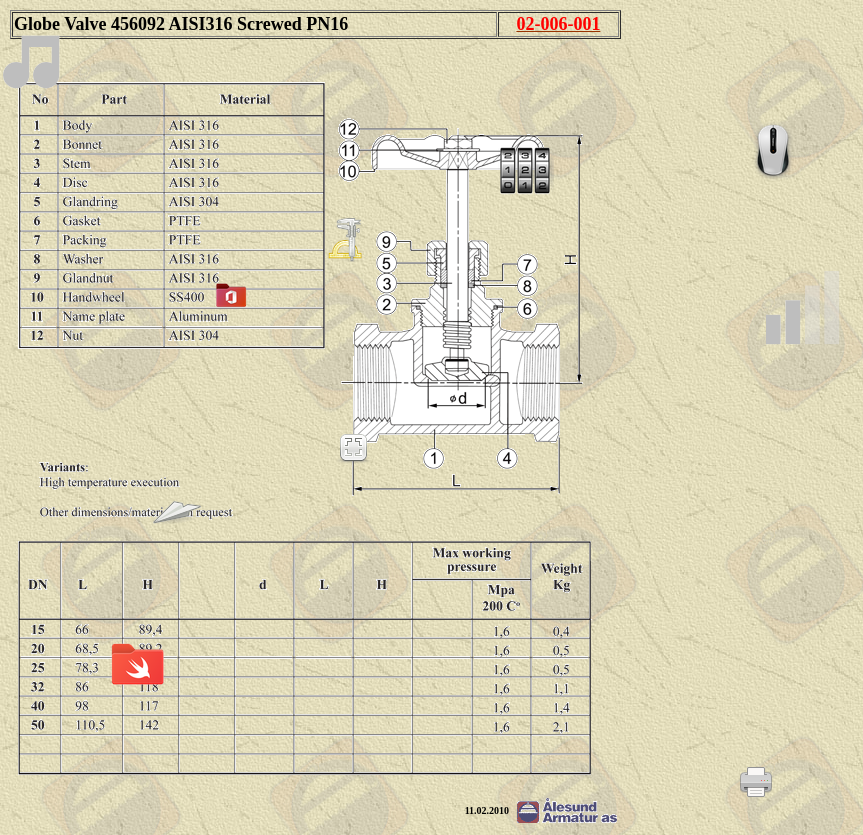 The height and width of the screenshot is (835, 863). What do you see at coordinates (805, 310) in the screenshot?
I see `indicates moderate cellular signal strength` at bounding box center [805, 310].